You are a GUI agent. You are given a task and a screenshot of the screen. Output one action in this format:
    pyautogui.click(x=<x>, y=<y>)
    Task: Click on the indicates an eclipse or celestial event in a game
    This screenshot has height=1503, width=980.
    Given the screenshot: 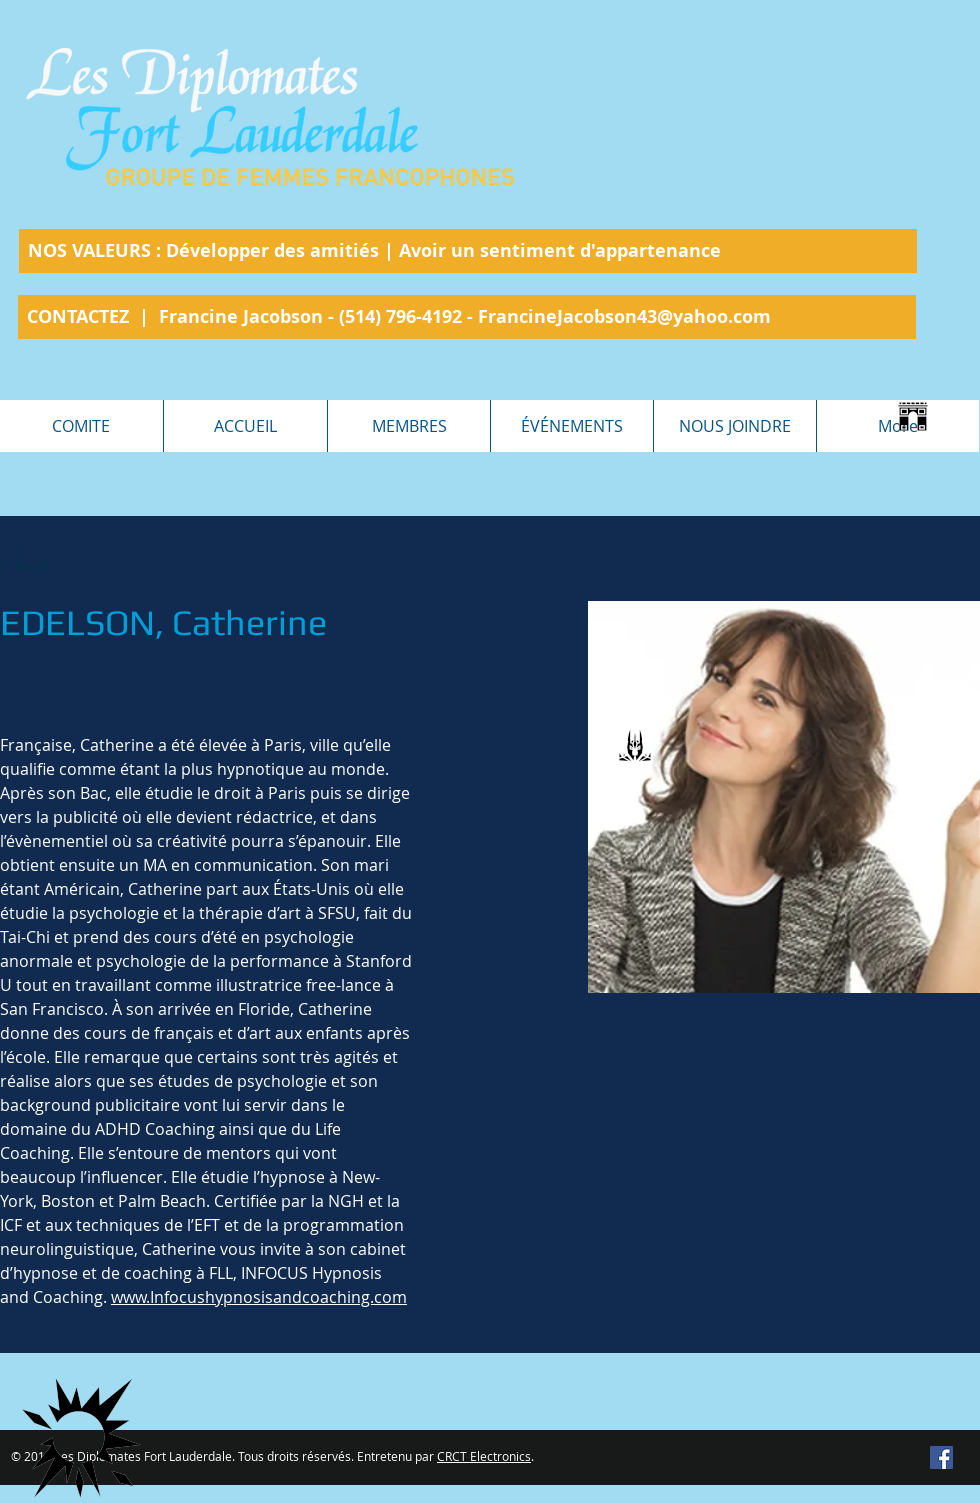 What is the action you would take?
    pyautogui.click(x=80, y=1438)
    